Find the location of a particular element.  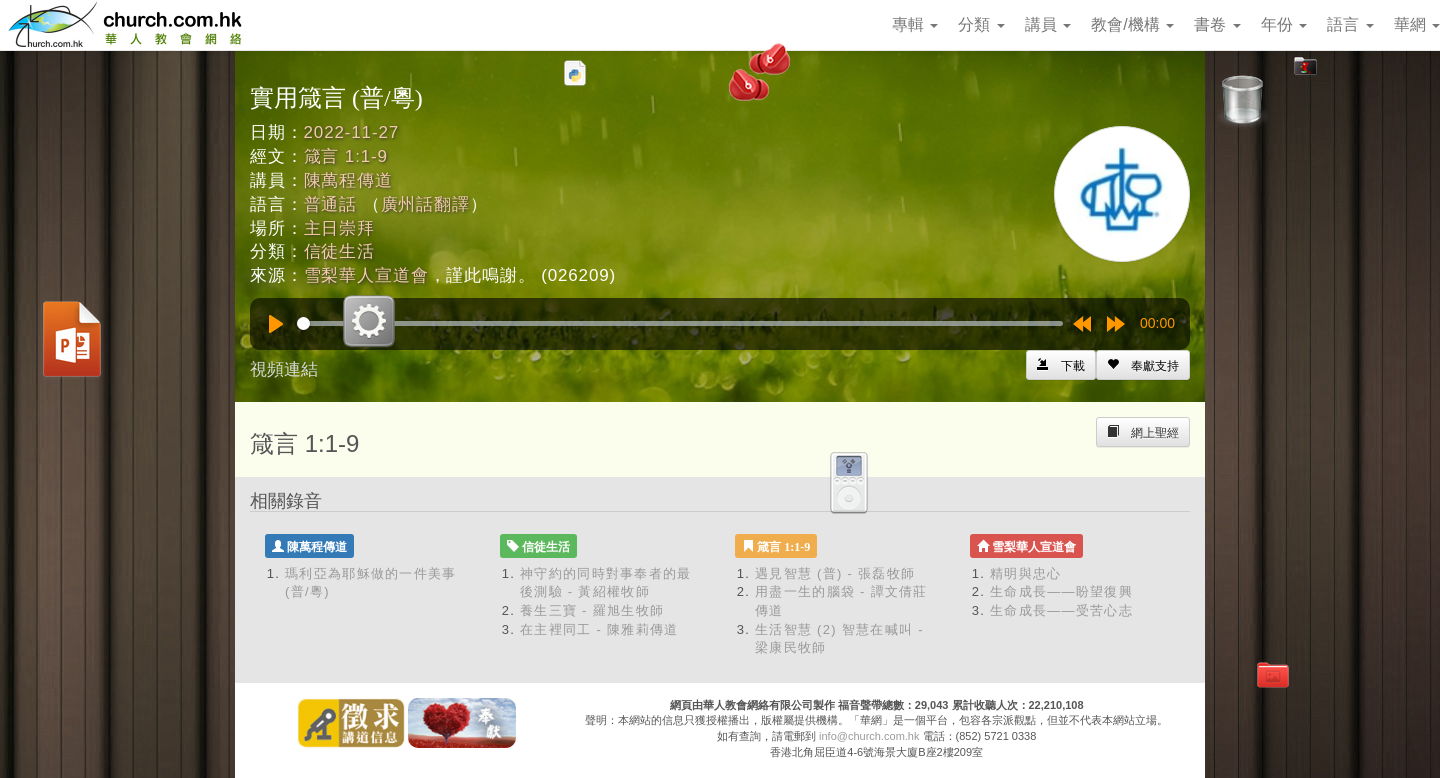

open the trash or recycle bin is located at coordinates (1242, 98).